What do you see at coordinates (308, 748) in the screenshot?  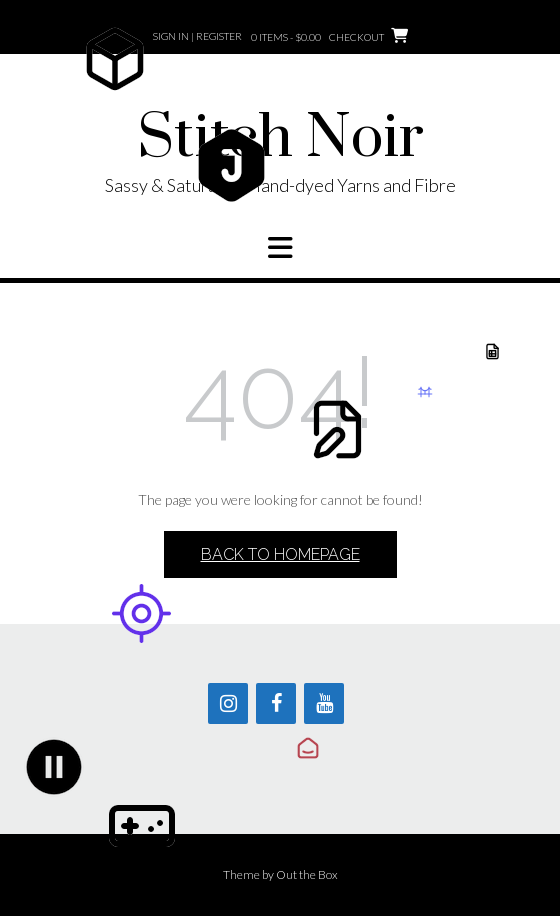 I see `access smart home controls` at bounding box center [308, 748].